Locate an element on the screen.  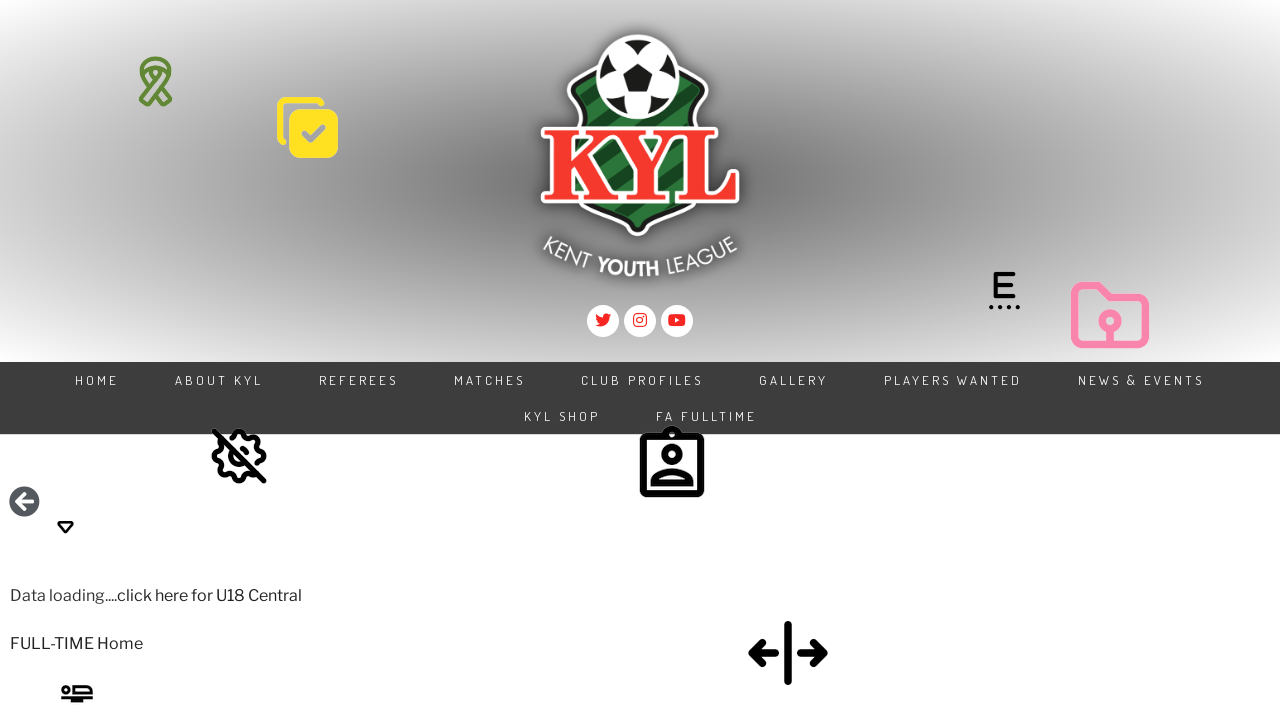
expand dropdown menu is located at coordinates (65, 526).